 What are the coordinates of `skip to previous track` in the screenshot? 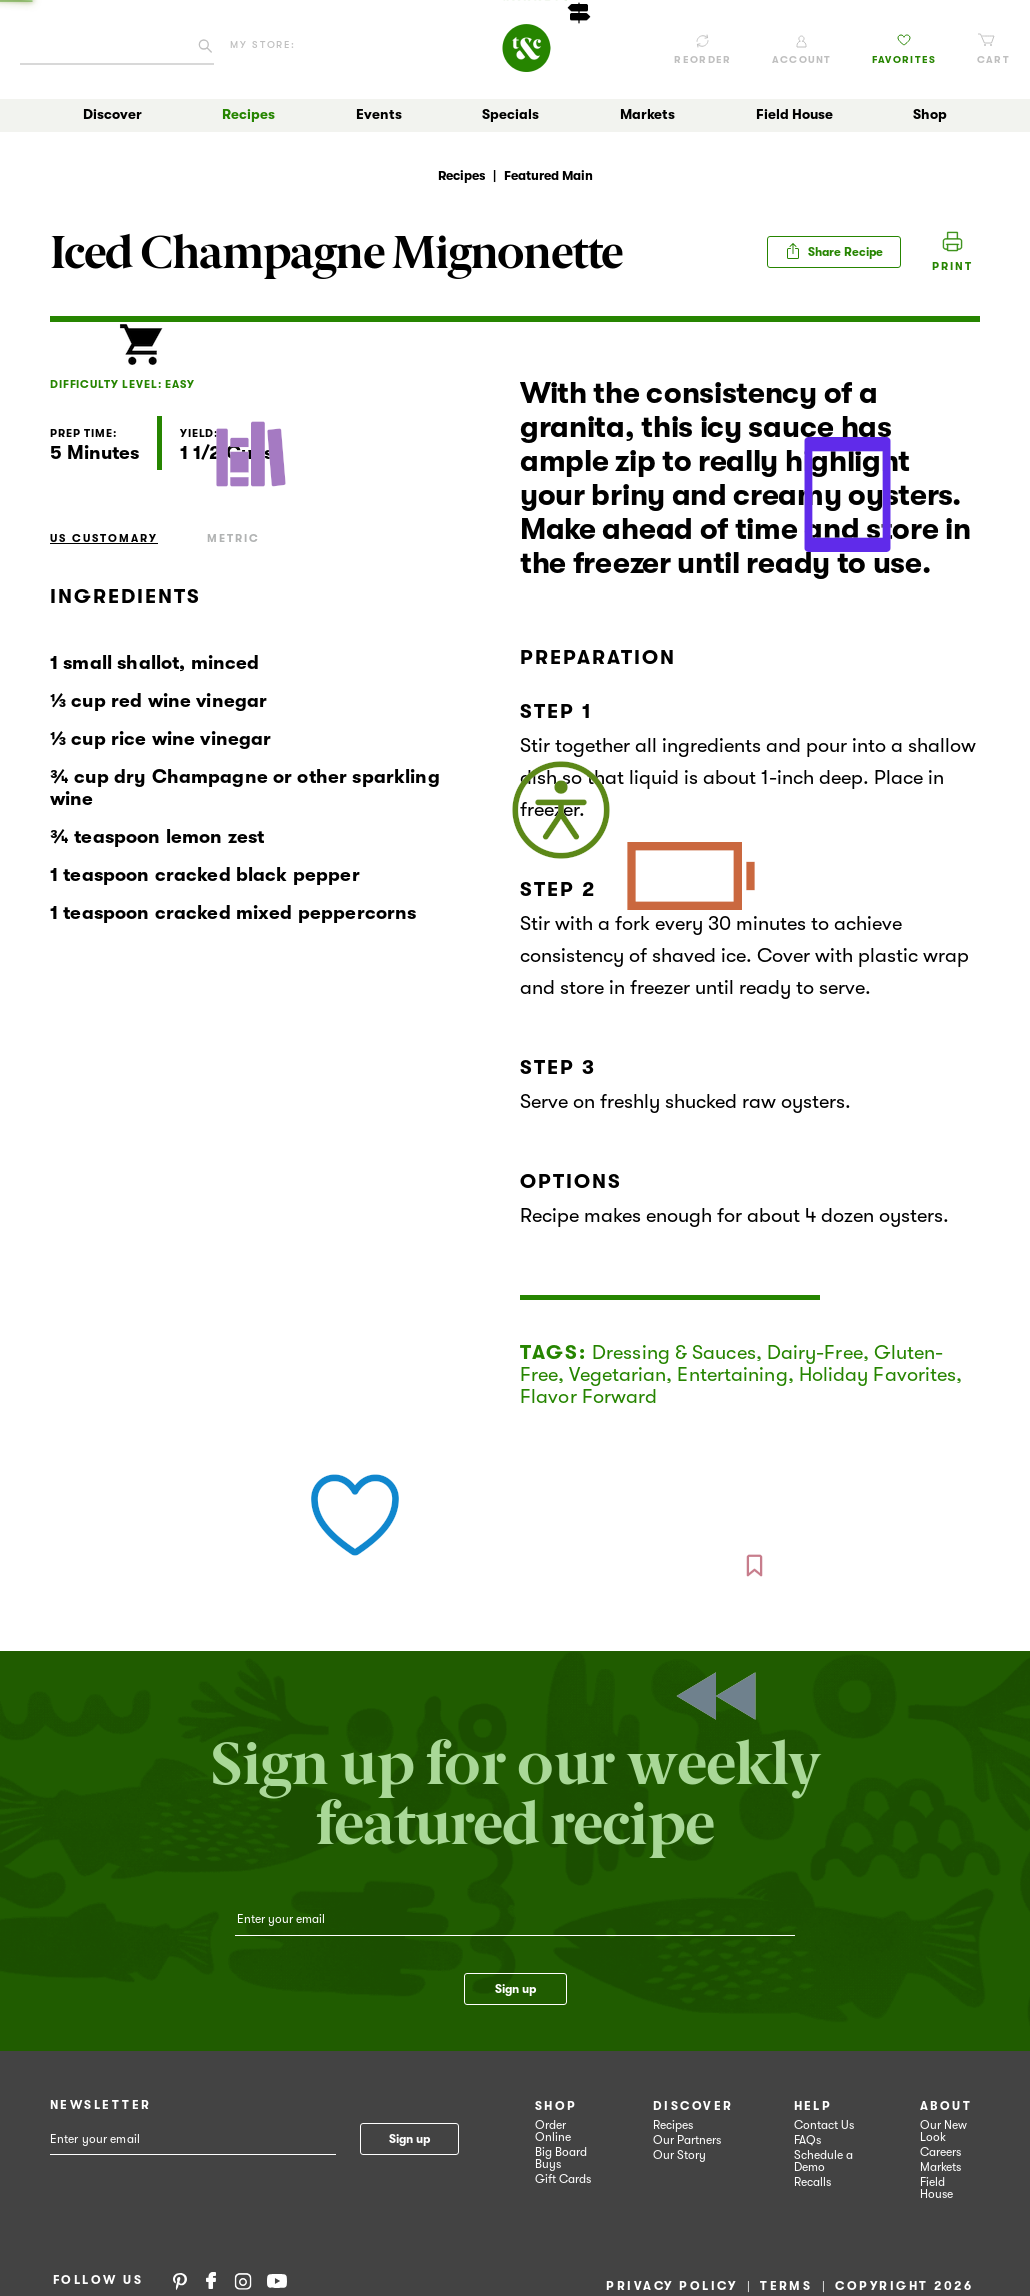 It's located at (716, 1696).